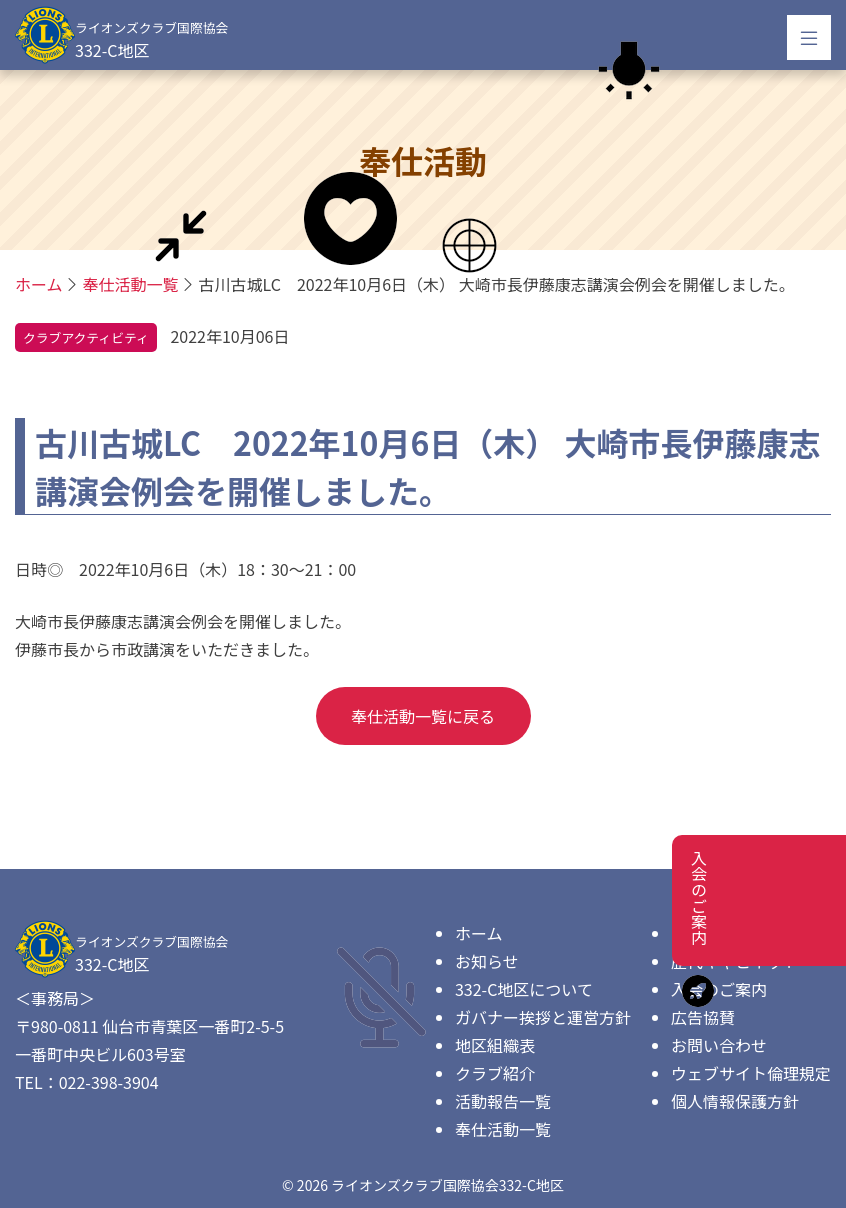 The width and height of the screenshot is (846, 1208). What do you see at coordinates (350, 218) in the screenshot?
I see `like or favorite an item in your feed` at bounding box center [350, 218].